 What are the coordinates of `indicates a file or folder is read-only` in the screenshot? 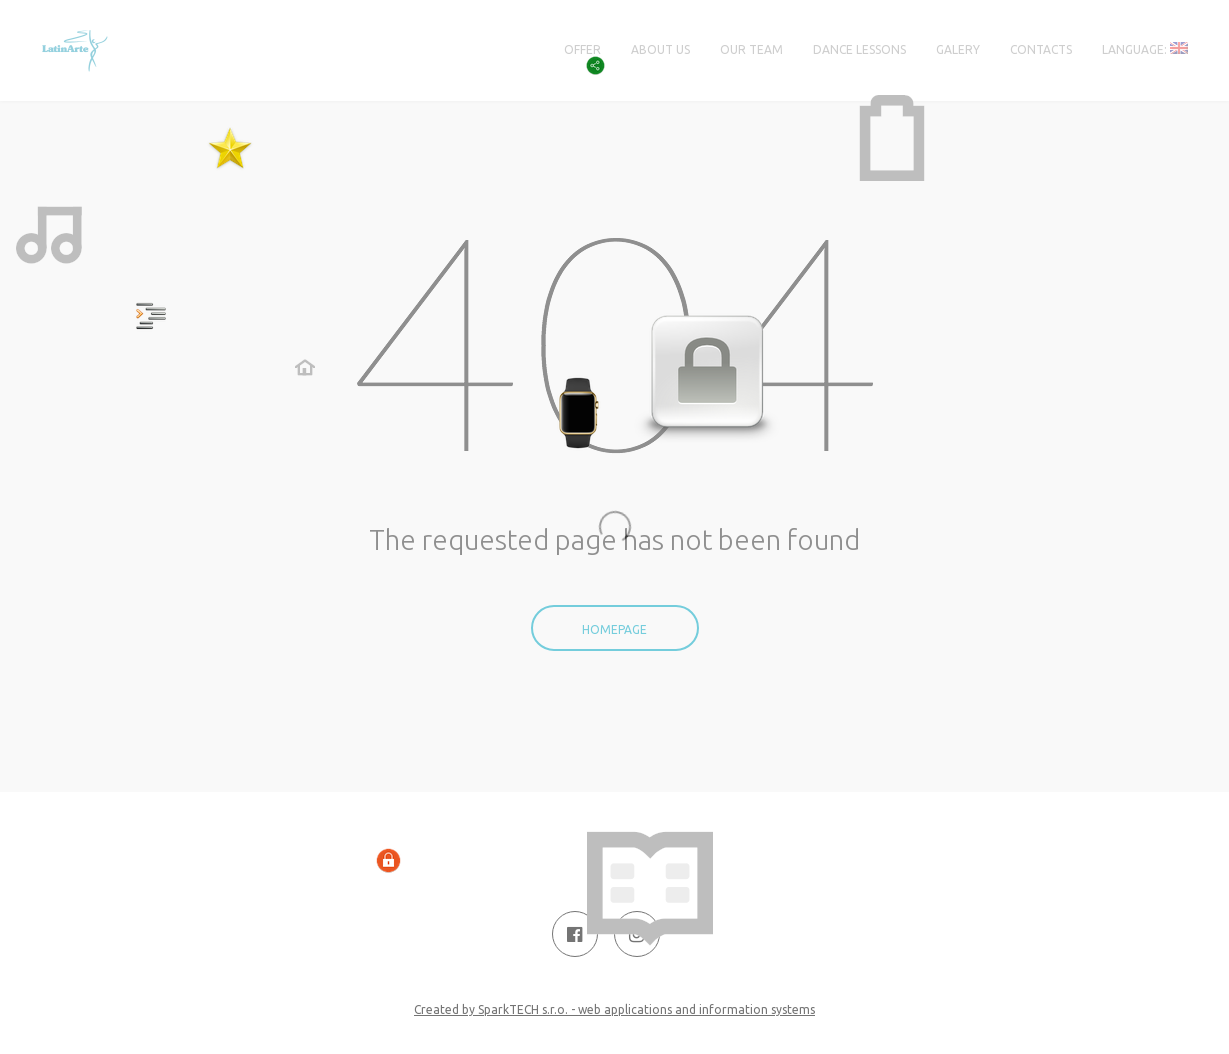 It's located at (388, 860).